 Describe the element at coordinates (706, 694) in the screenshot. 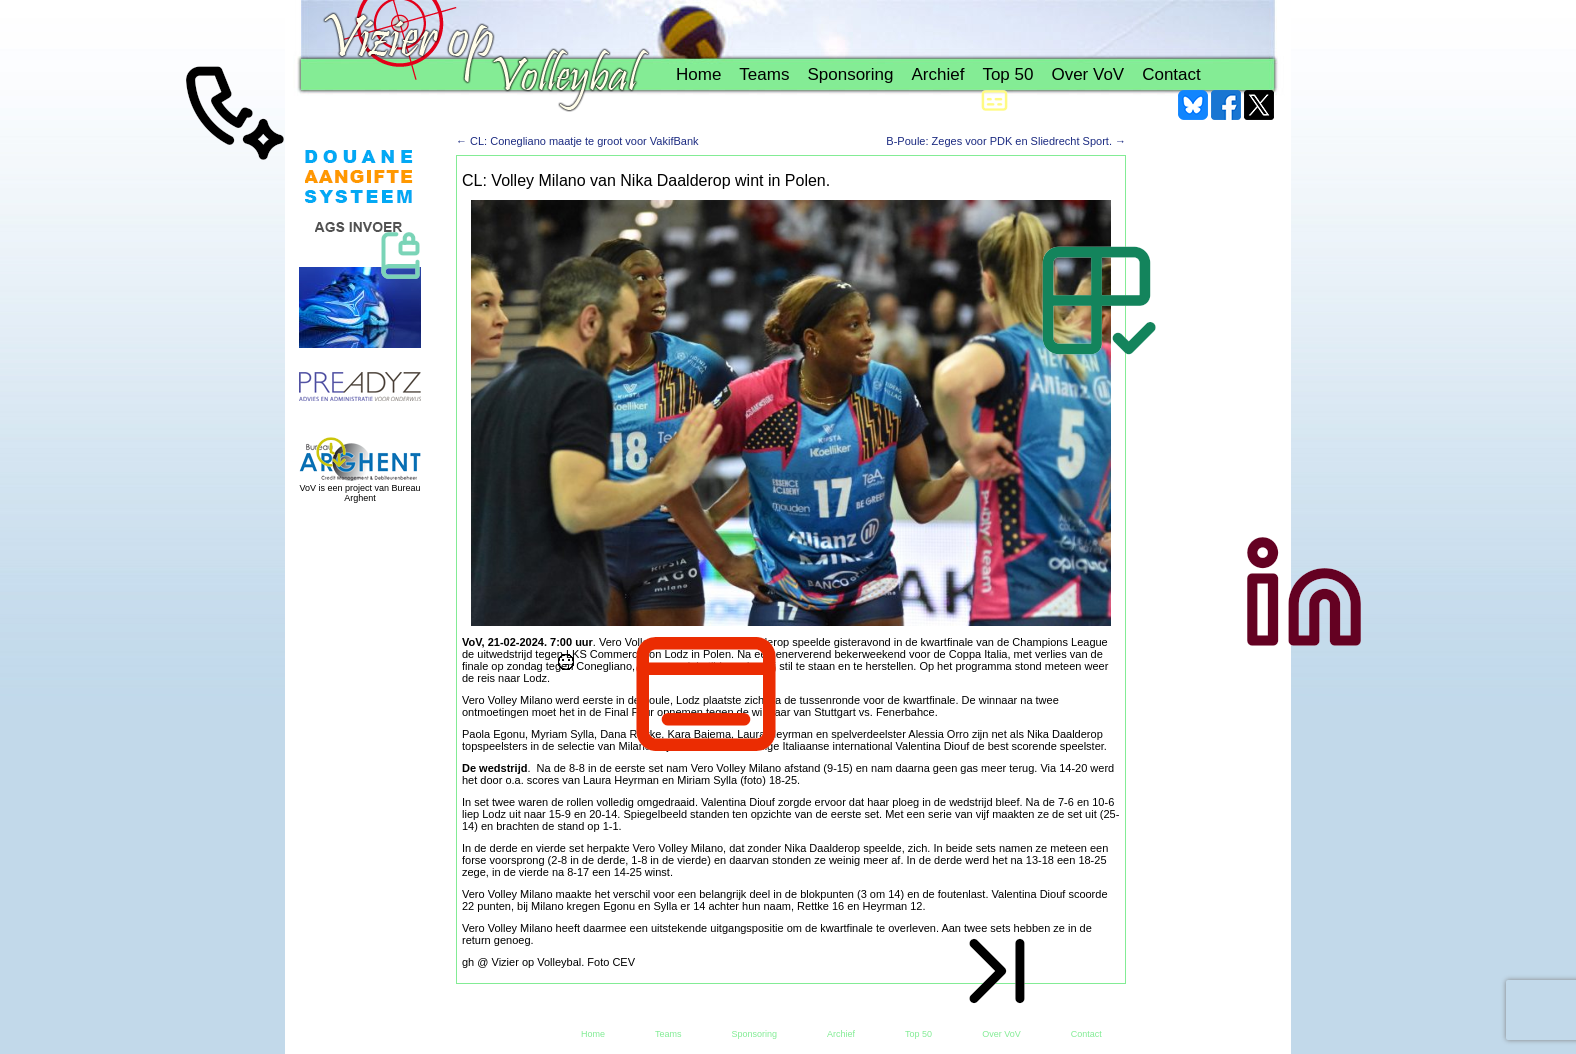

I see `access the dock or taskbar` at that location.